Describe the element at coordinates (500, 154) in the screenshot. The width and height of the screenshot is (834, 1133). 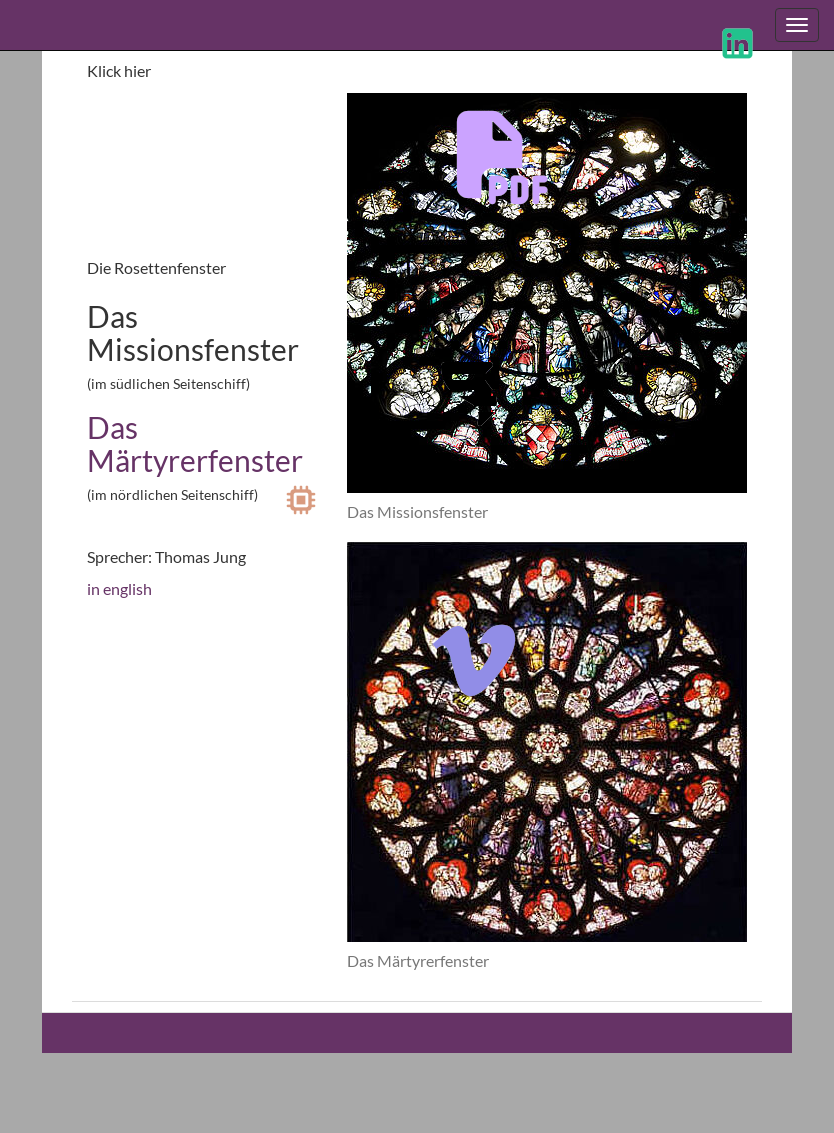
I see `view or open a PDF document` at that location.